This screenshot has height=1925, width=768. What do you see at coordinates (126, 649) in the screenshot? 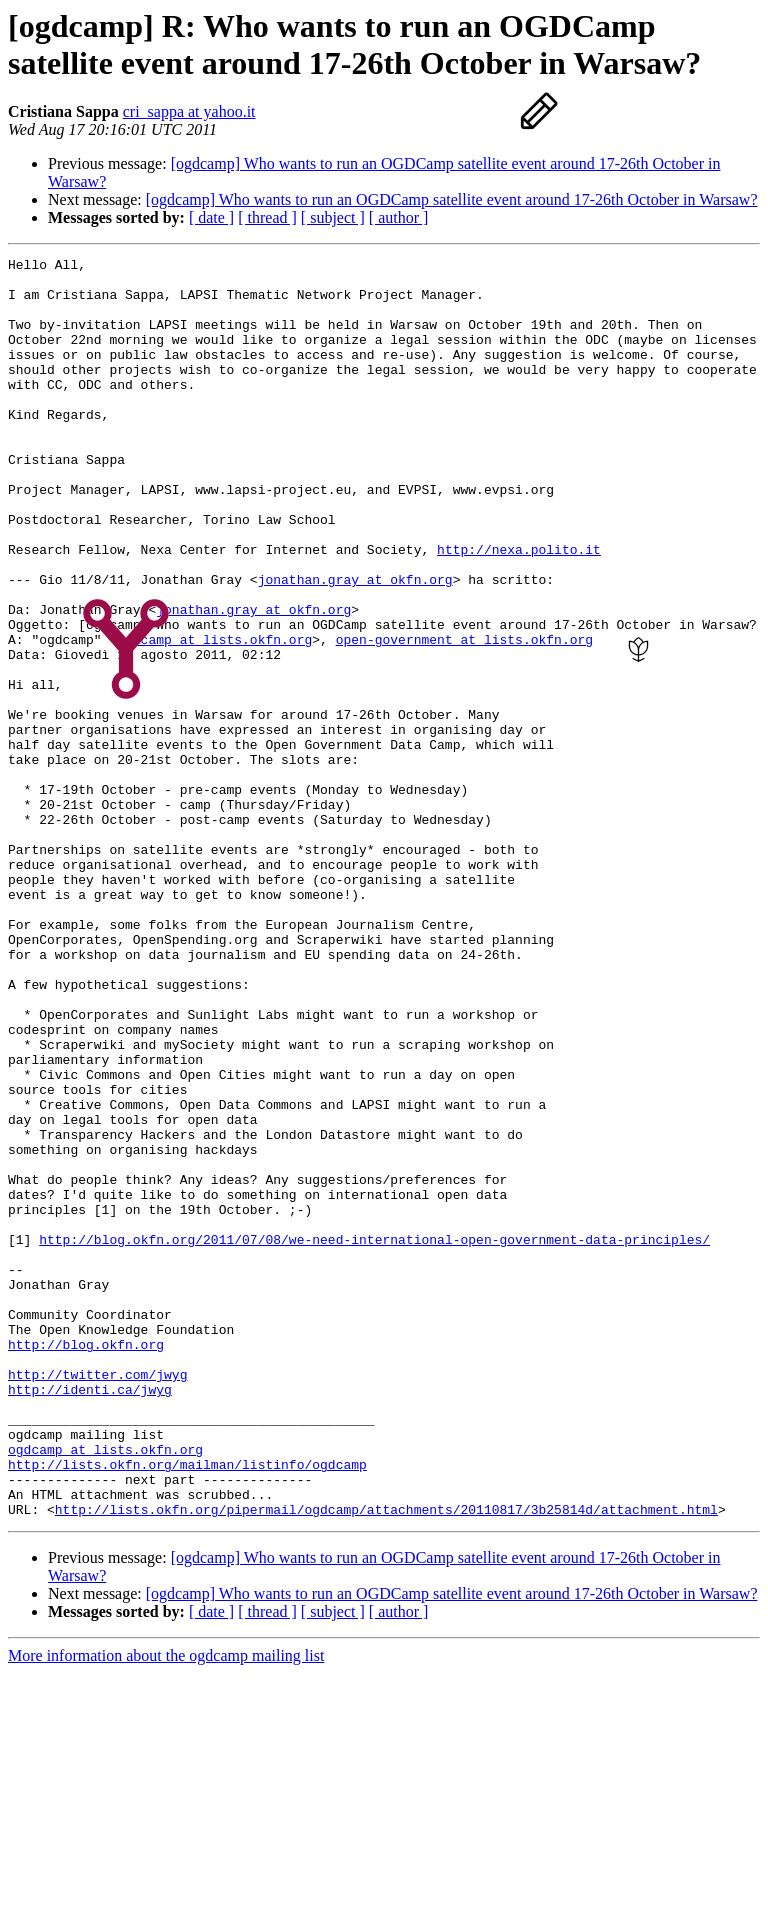
I see `view repository branch network` at bounding box center [126, 649].